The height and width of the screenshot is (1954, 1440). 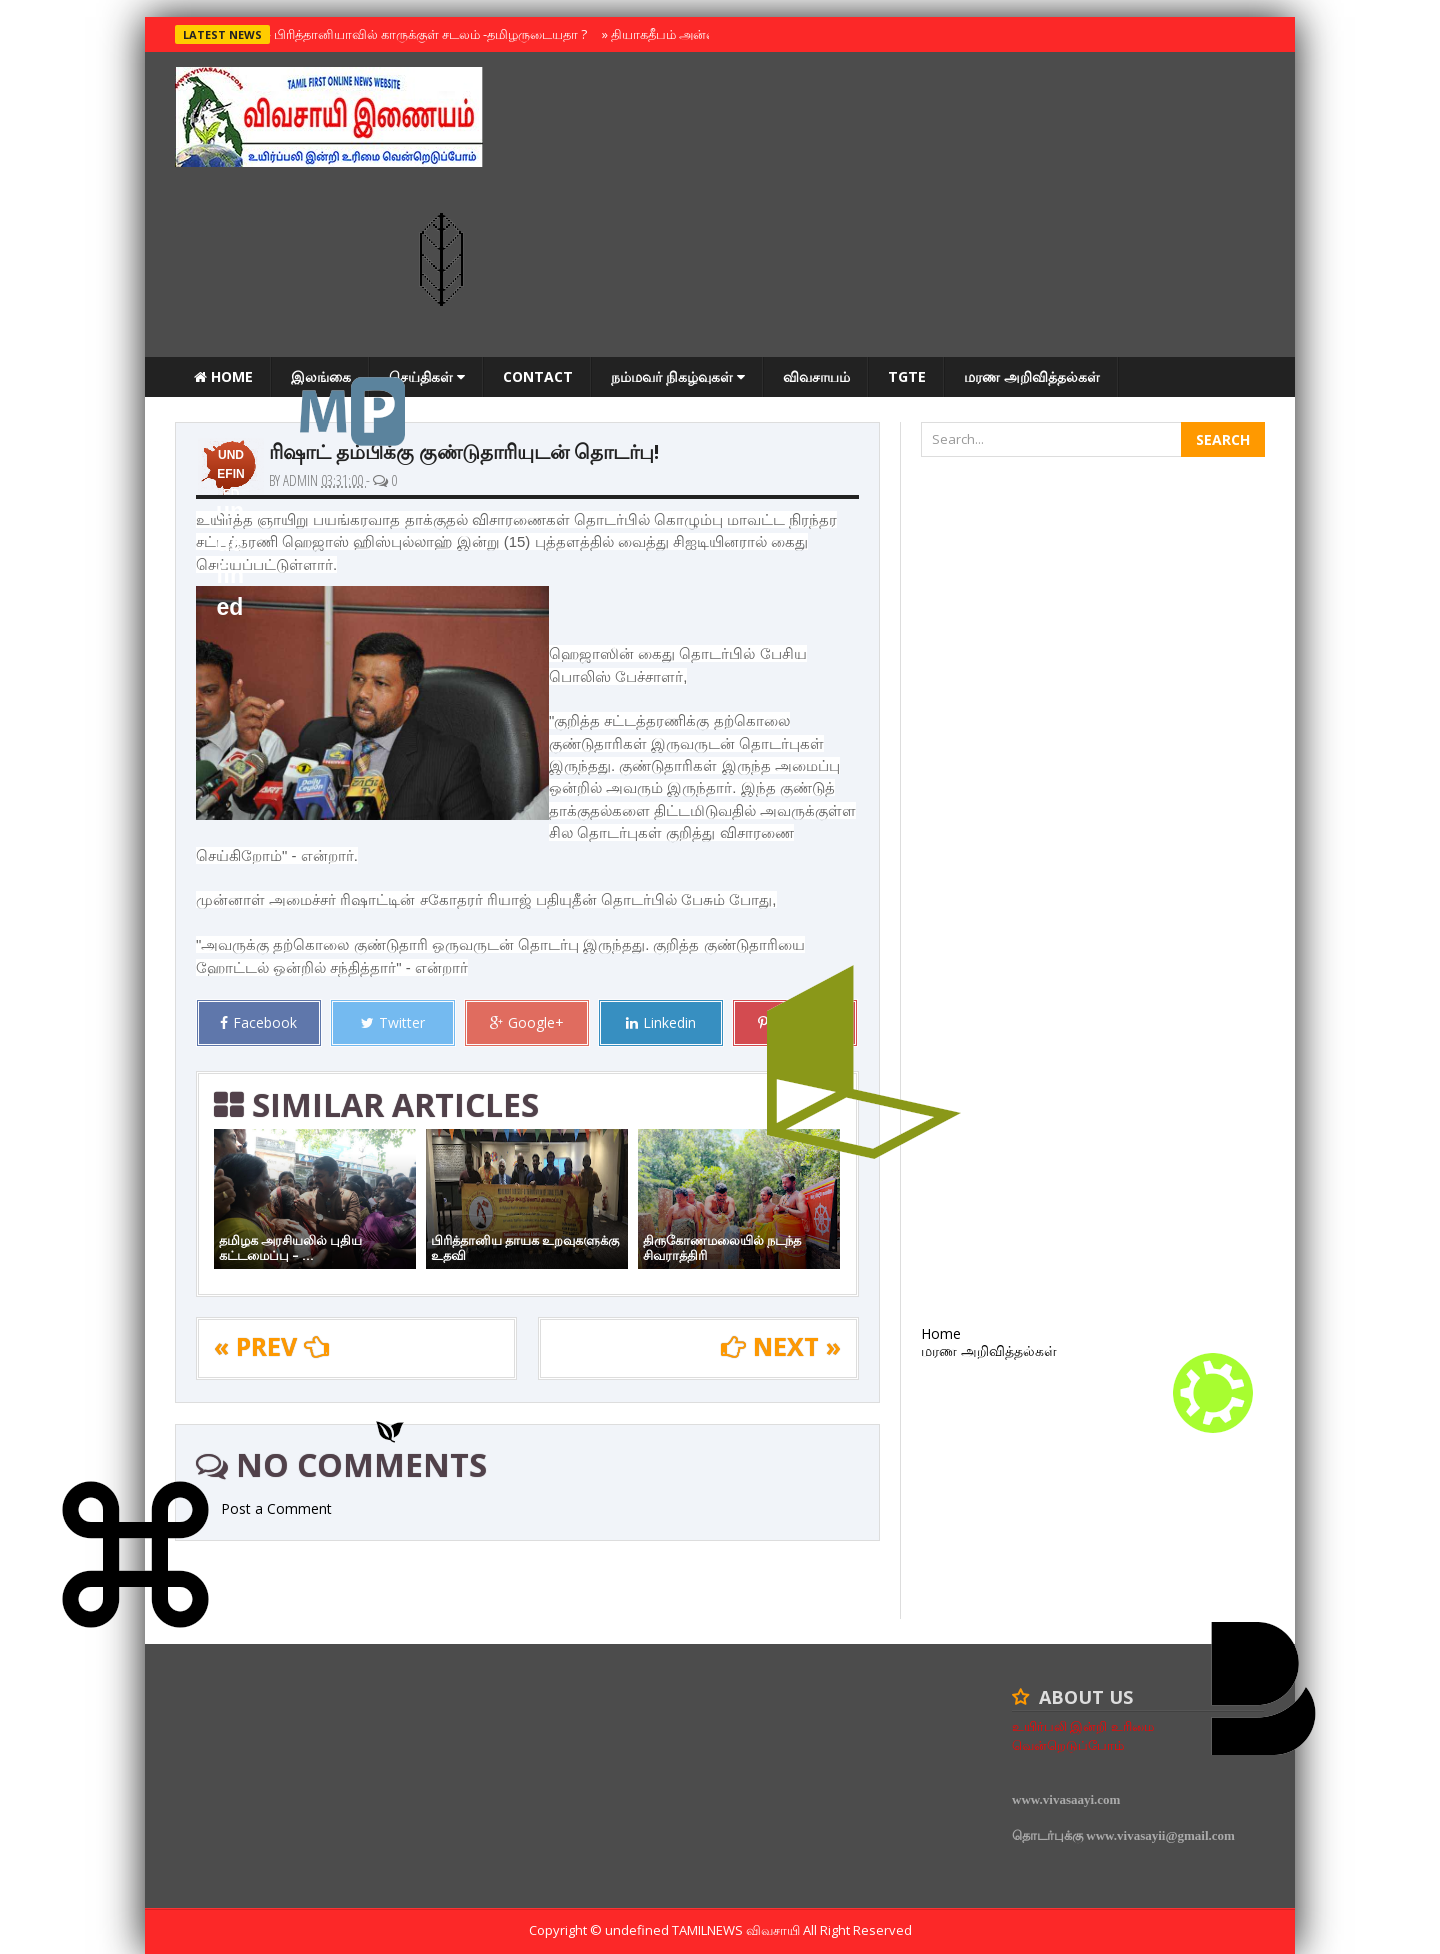 I want to click on codefresh logo - a CI/CD platform for kubernetes deployments, so click(x=390, y=1432).